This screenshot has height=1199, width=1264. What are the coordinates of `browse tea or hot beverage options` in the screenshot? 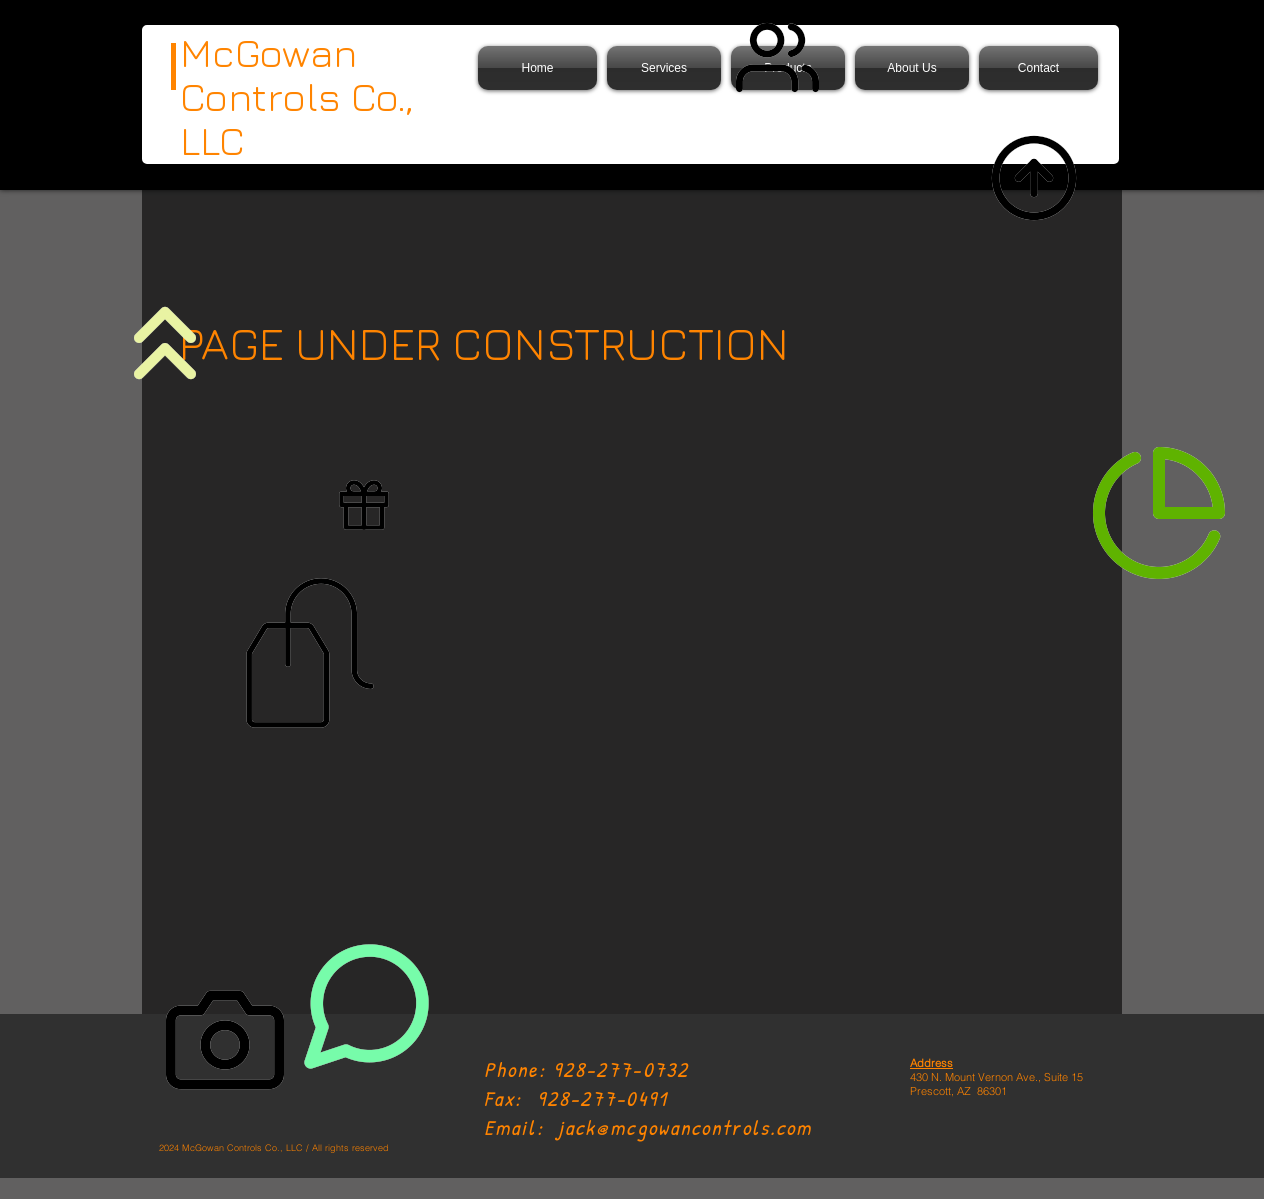 It's located at (304, 658).